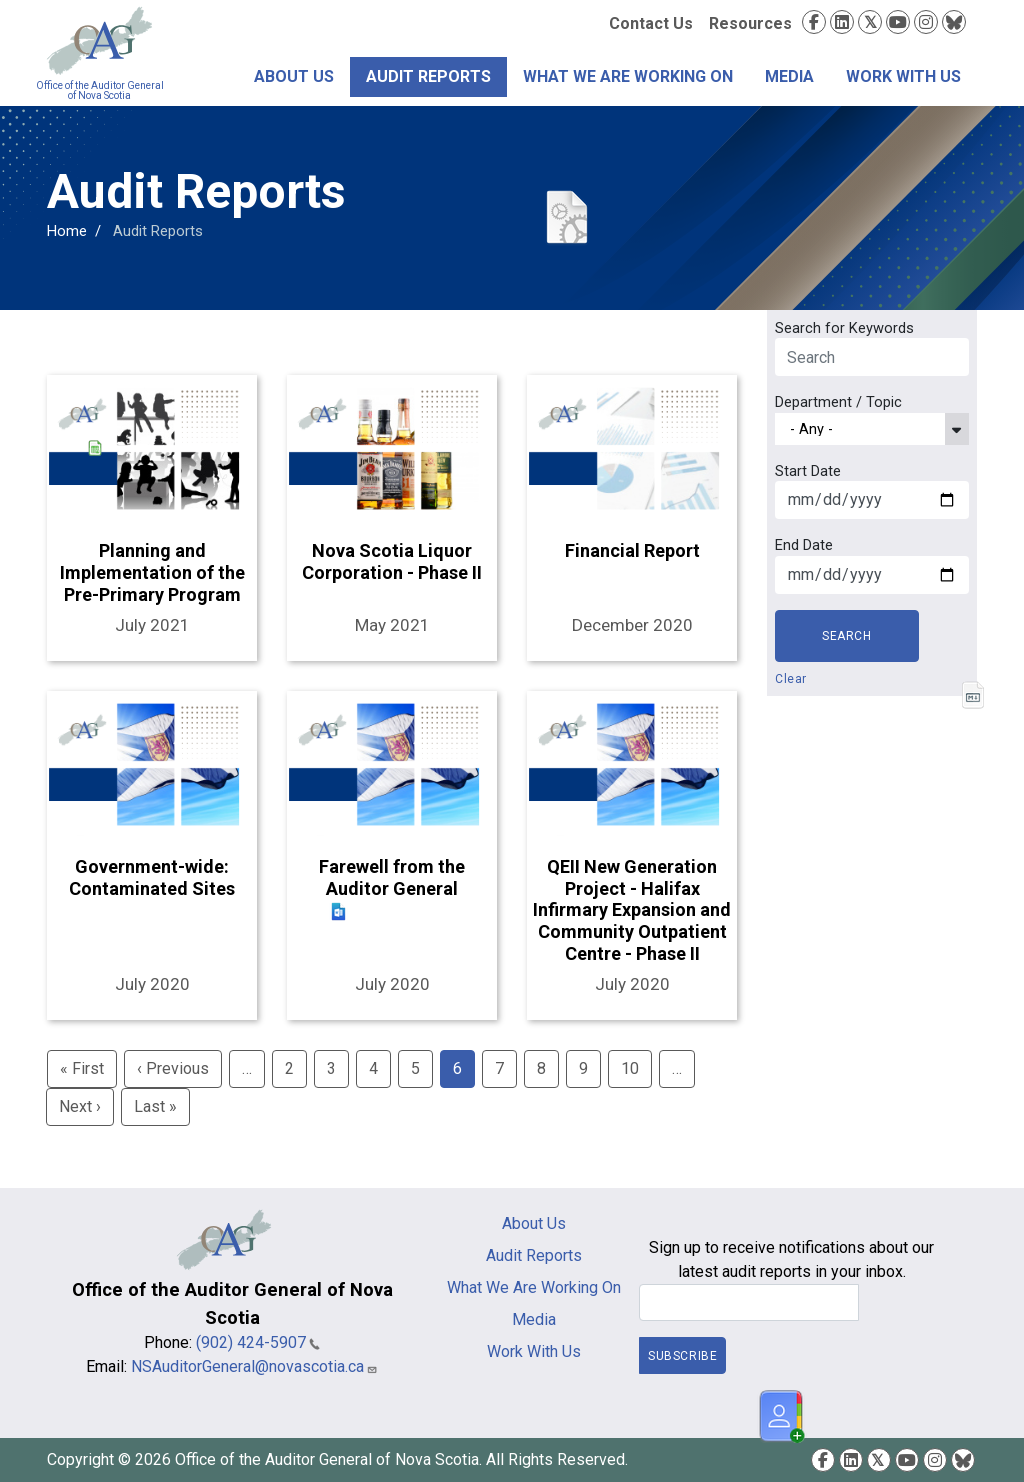 The width and height of the screenshot is (1024, 1482). I want to click on open an opendocument spreadsheet file, so click(95, 448).